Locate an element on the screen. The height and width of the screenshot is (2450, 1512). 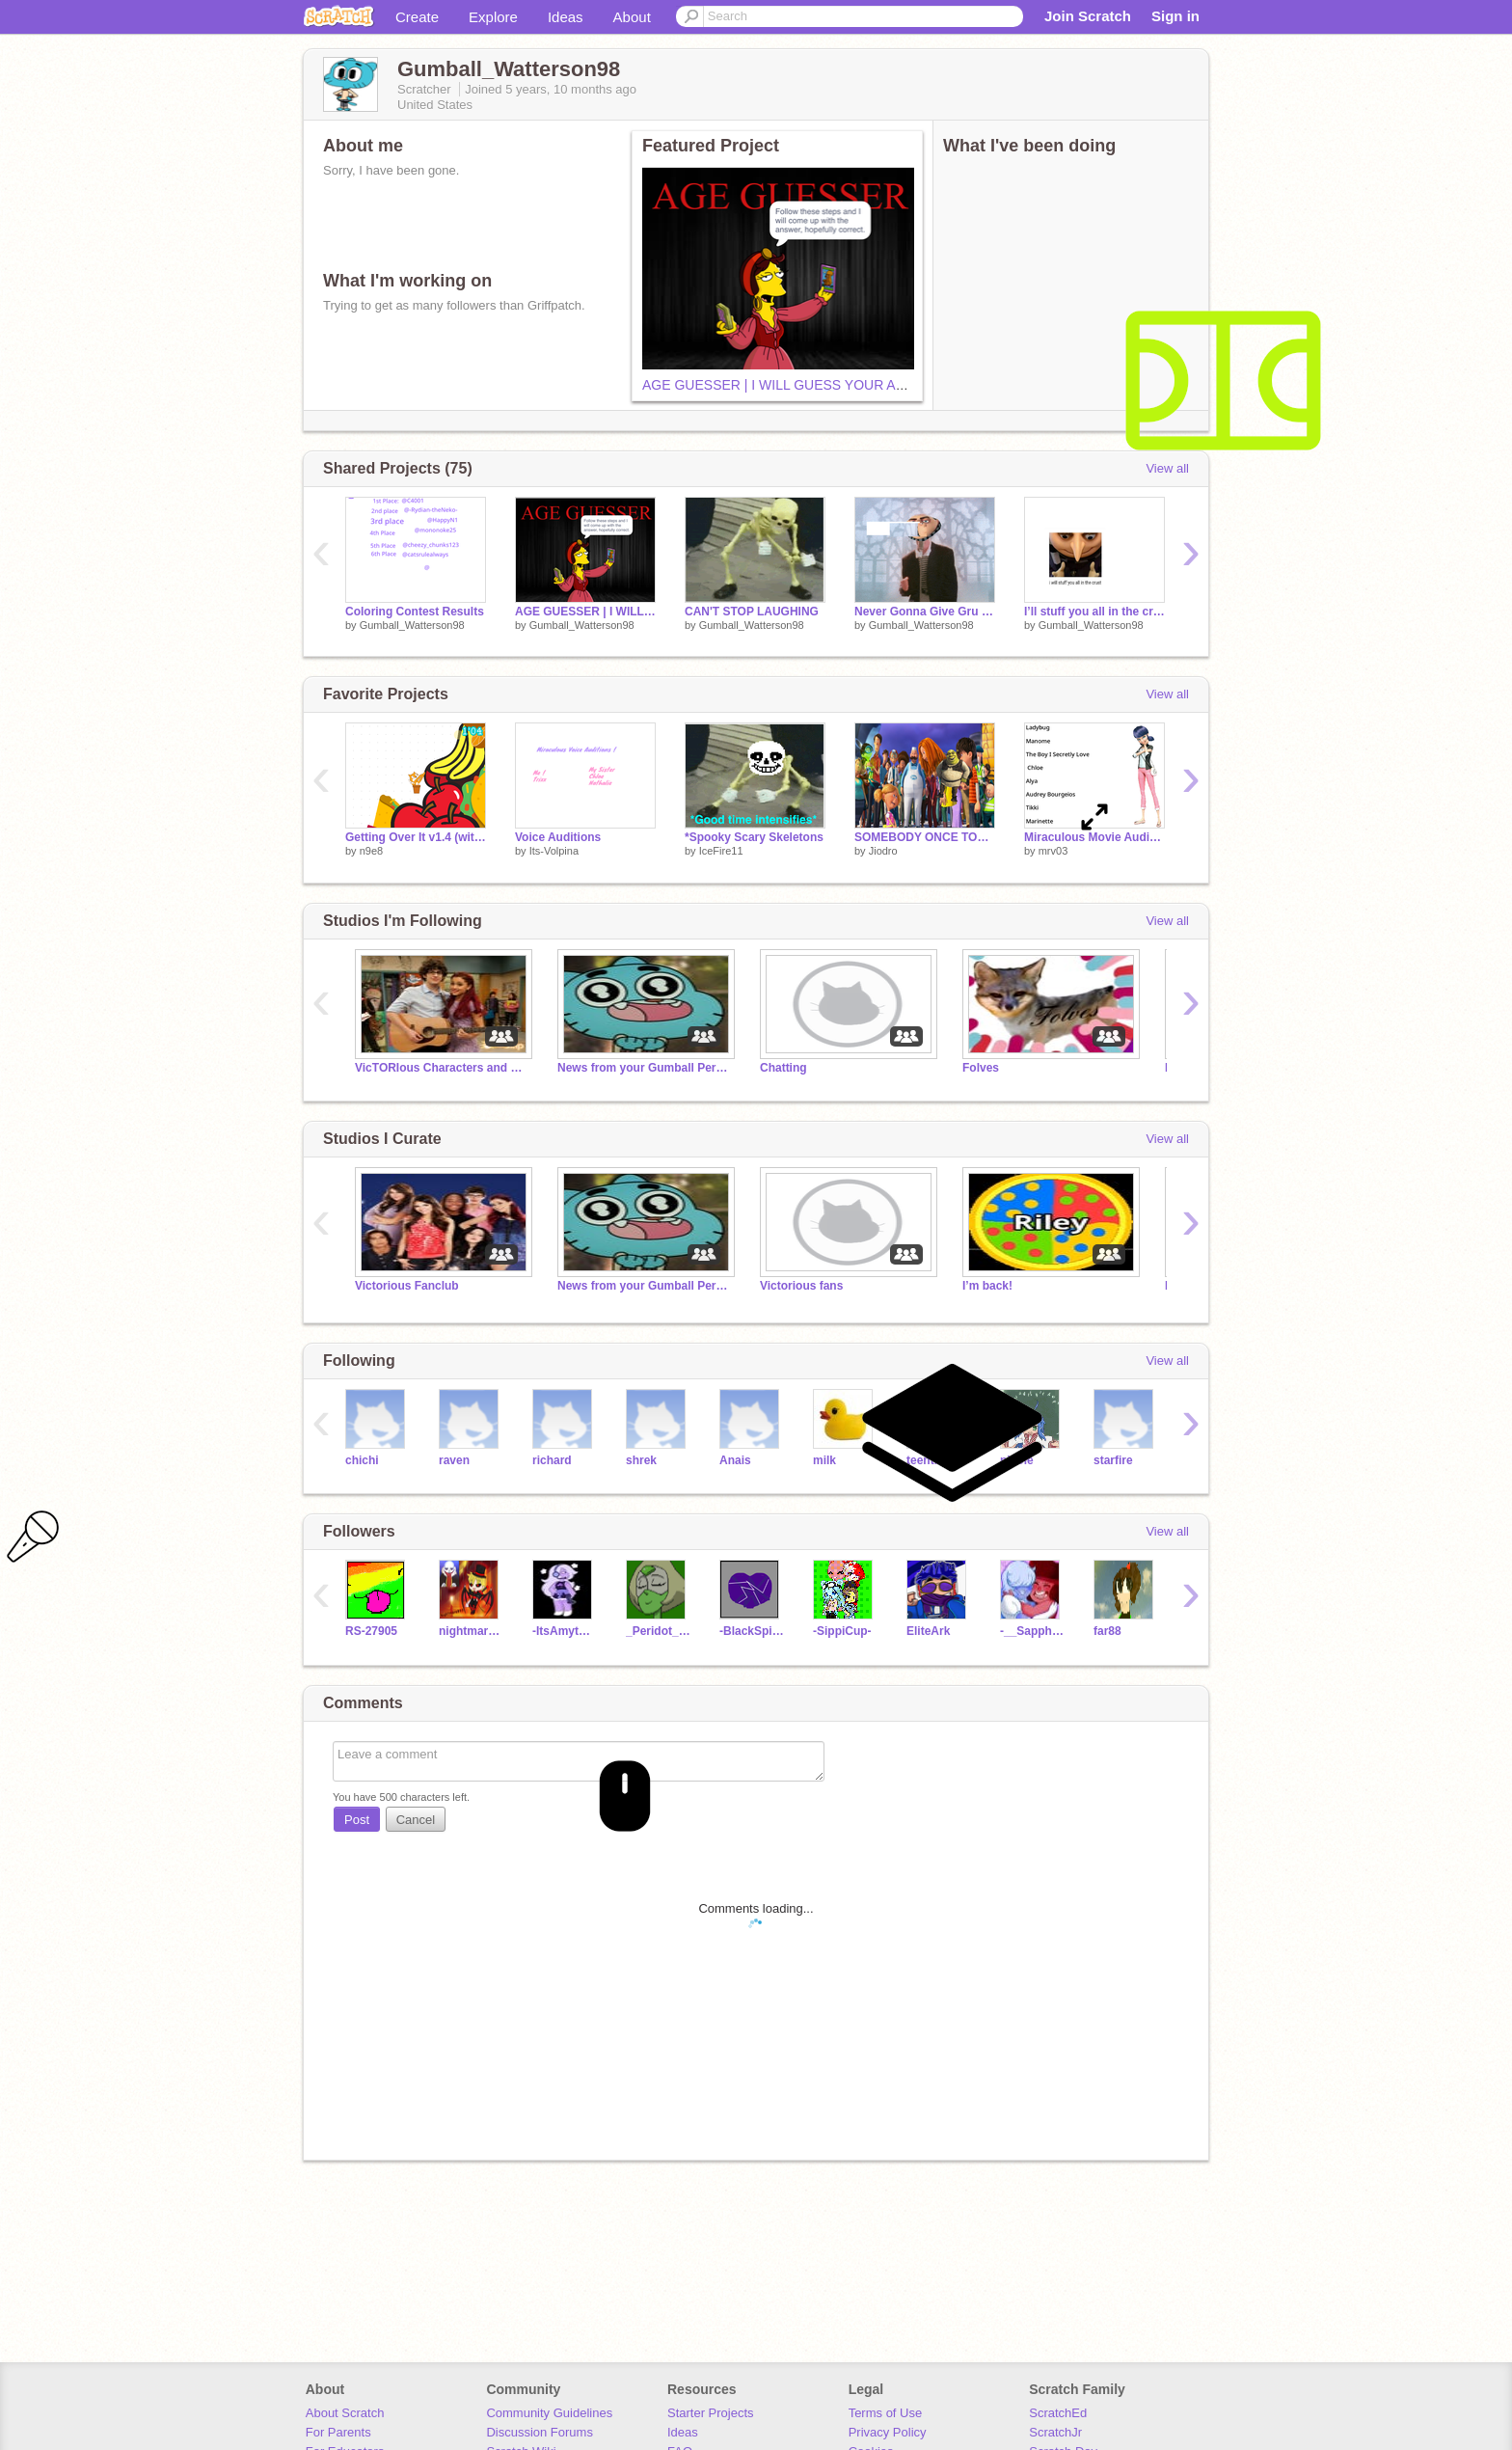
expand to full screen is located at coordinates (1094, 817).